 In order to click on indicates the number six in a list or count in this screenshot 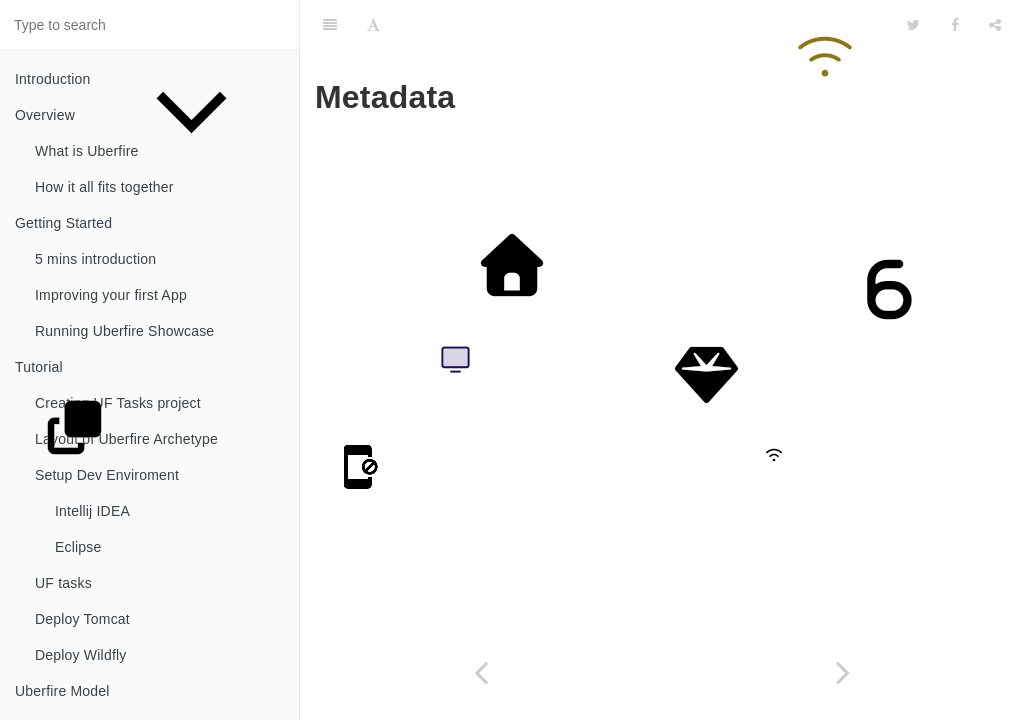, I will do `click(890, 289)`.